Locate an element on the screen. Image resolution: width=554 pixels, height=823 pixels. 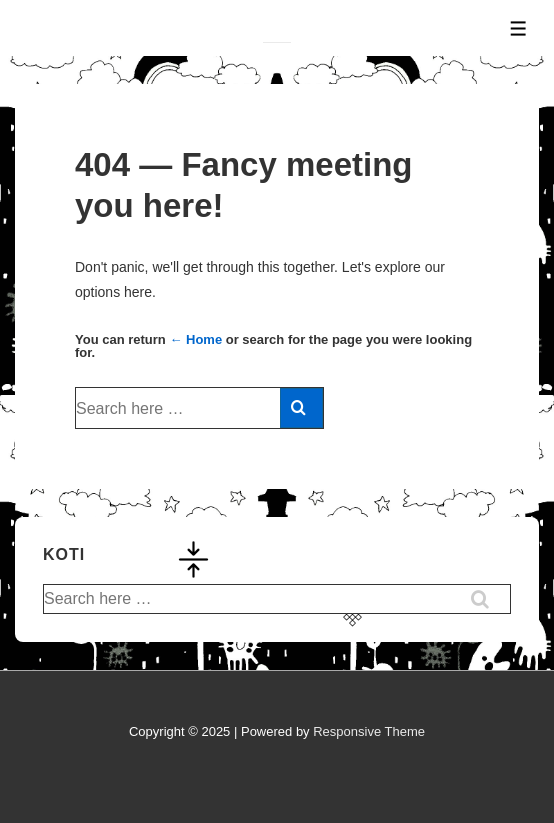
collapse content vertically is located at coordinates (193, 559).